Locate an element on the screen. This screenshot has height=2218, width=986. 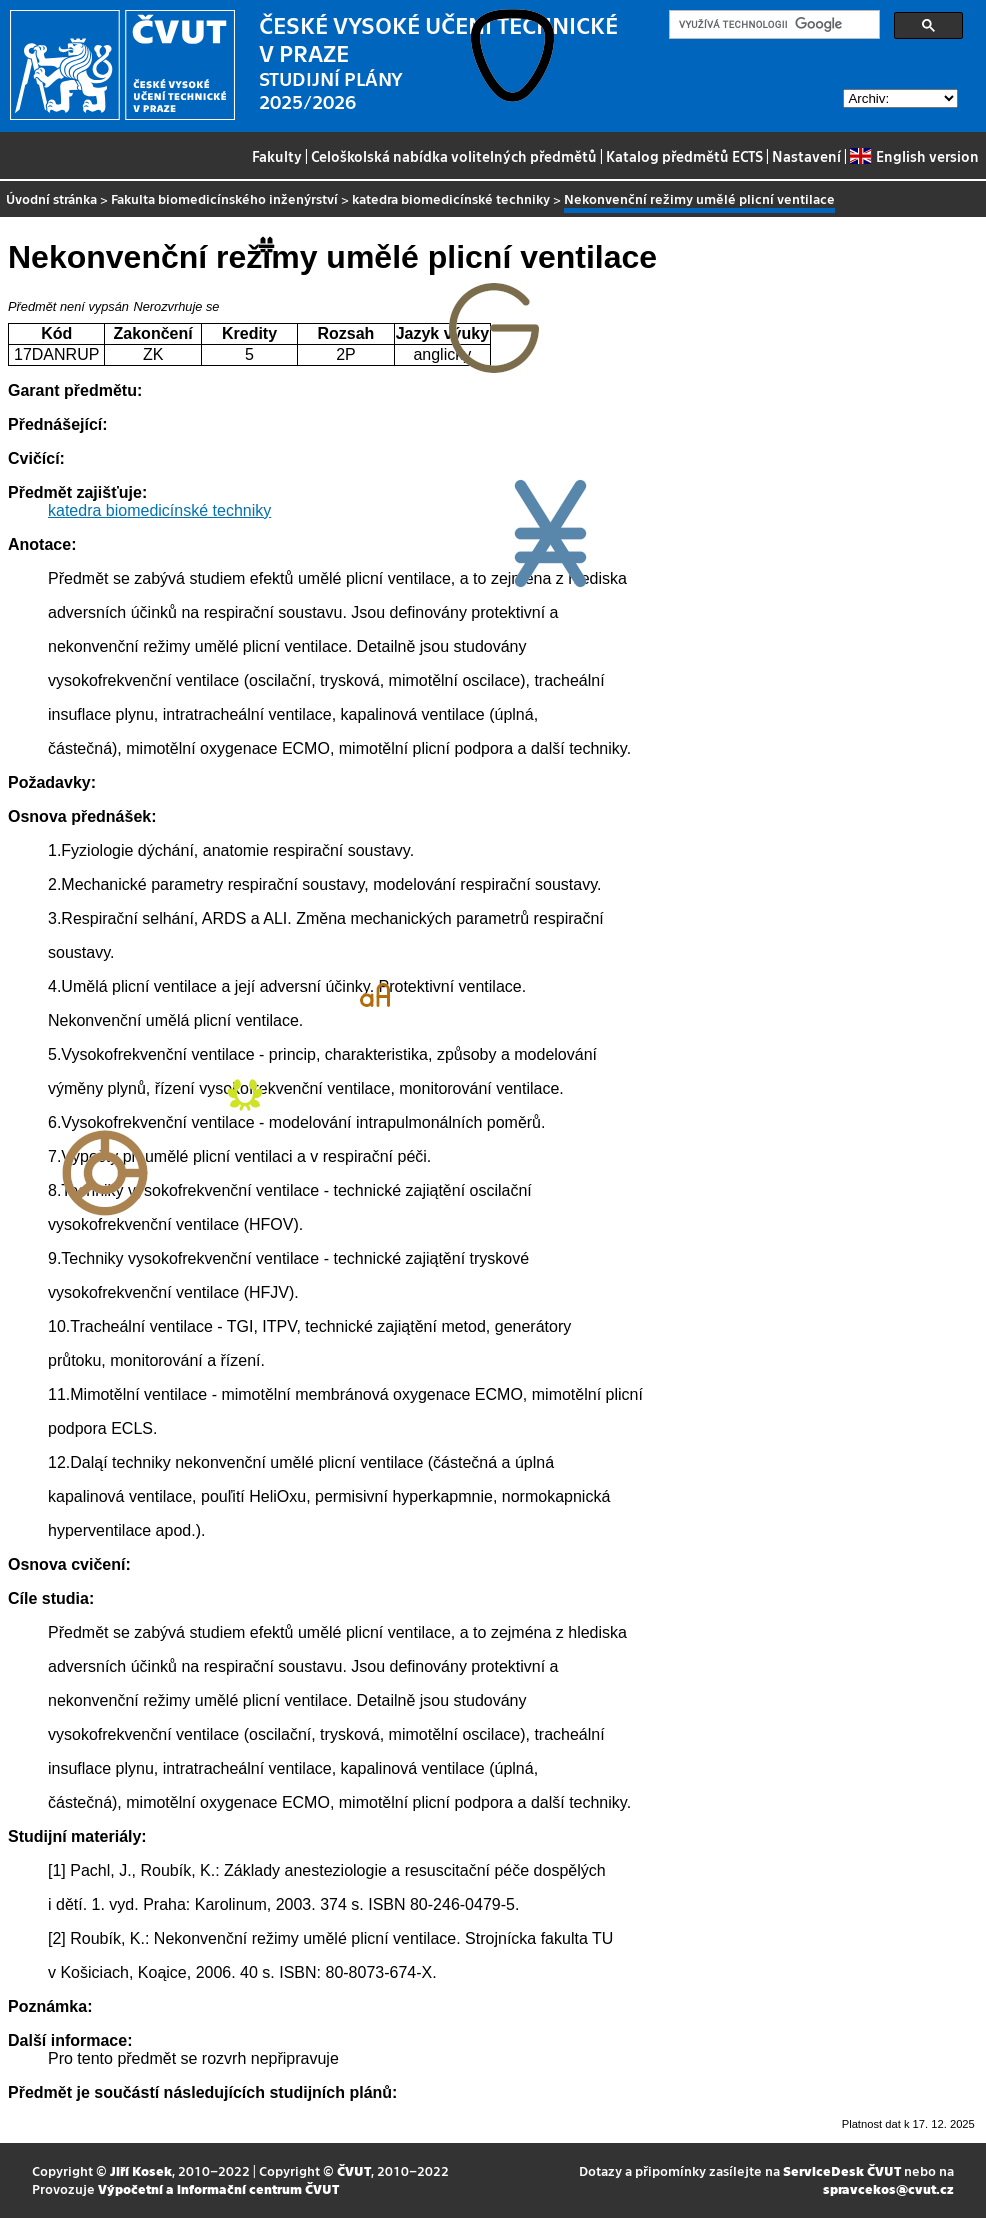
toggle between uppercase and lowercase text is located at coordinates (375, 995).